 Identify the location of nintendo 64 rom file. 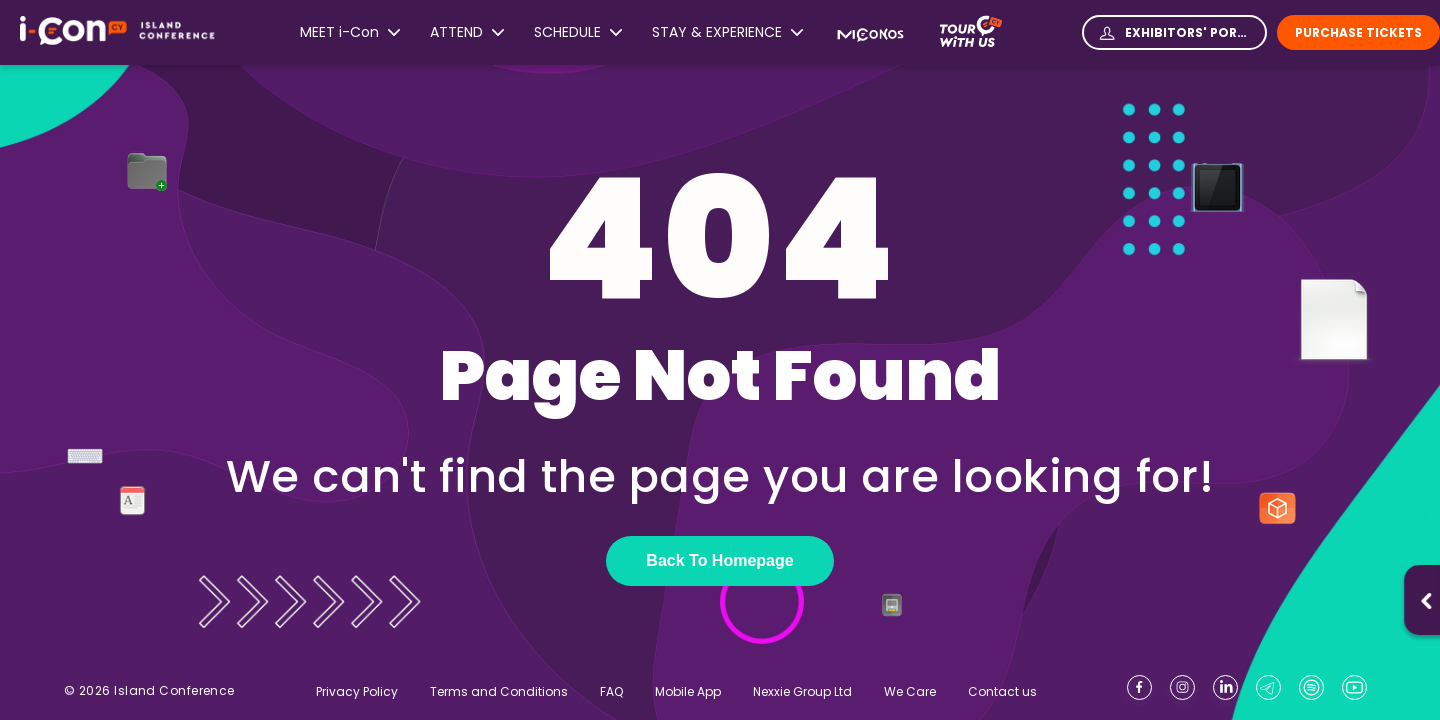
(892, 605).